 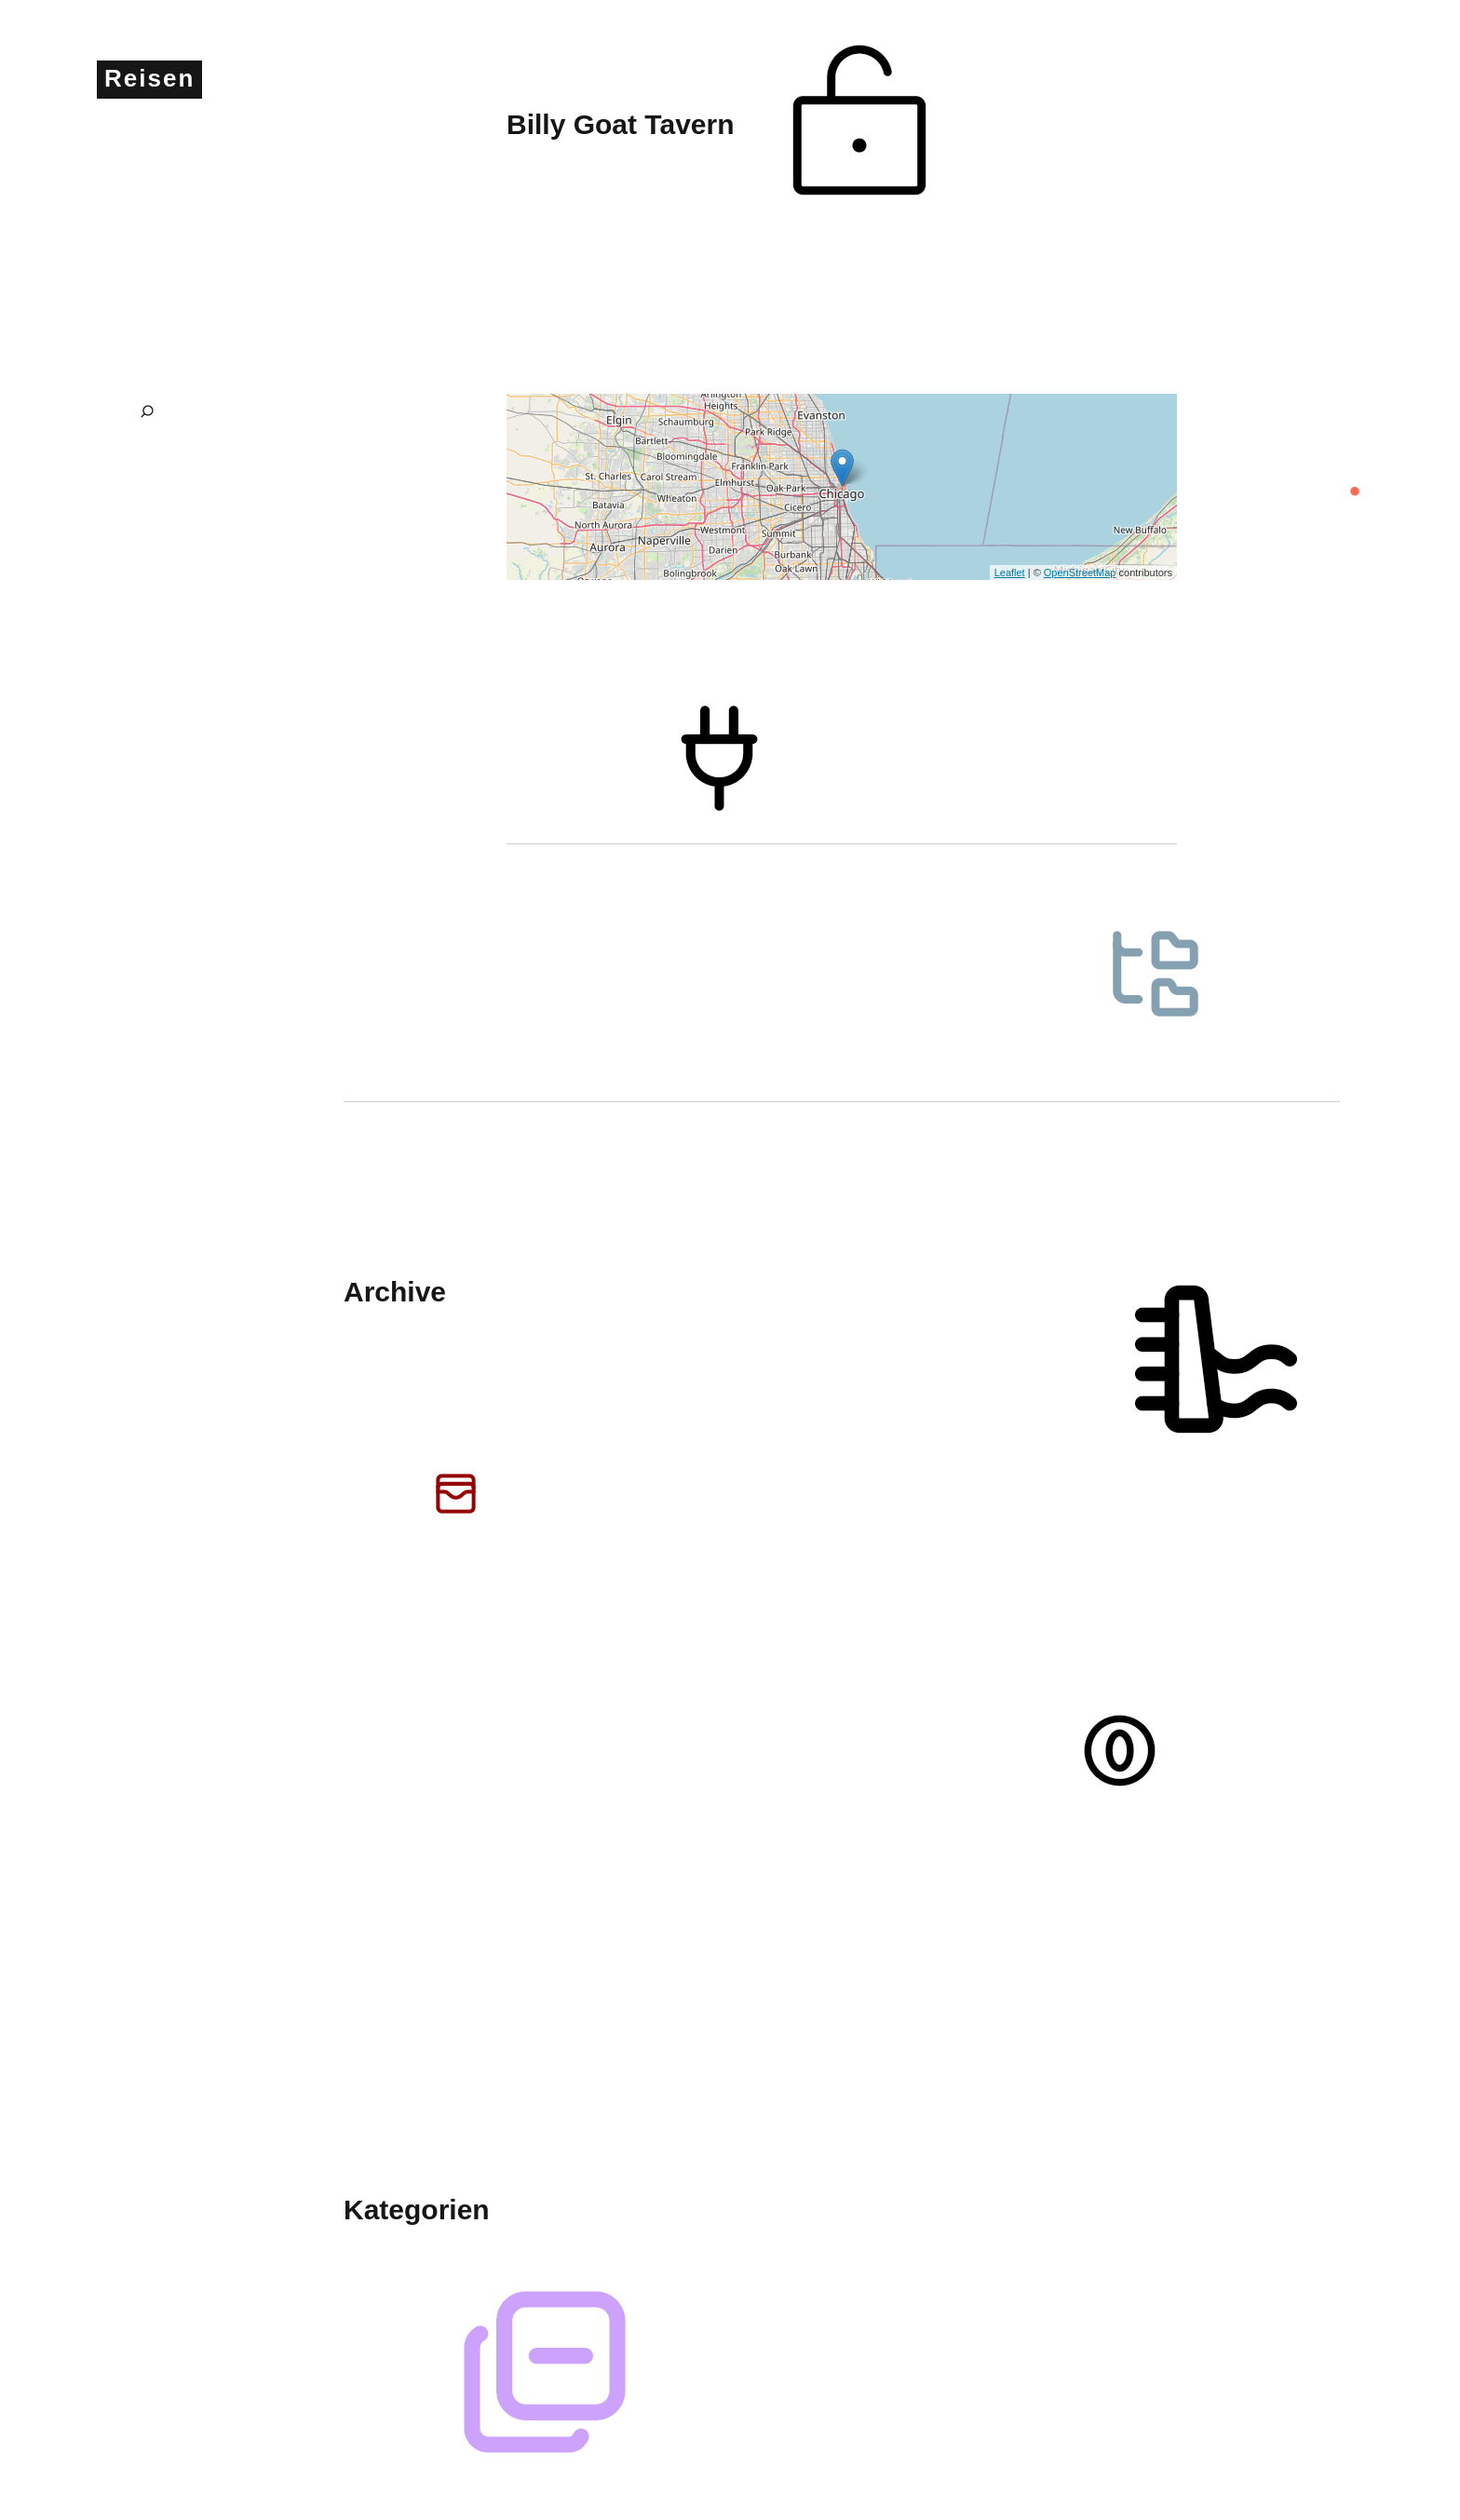 What do you see at coordinates (859, 128) in the screenshot?
I see `unlocked or unsecured state` at bounding box center [859, 128].